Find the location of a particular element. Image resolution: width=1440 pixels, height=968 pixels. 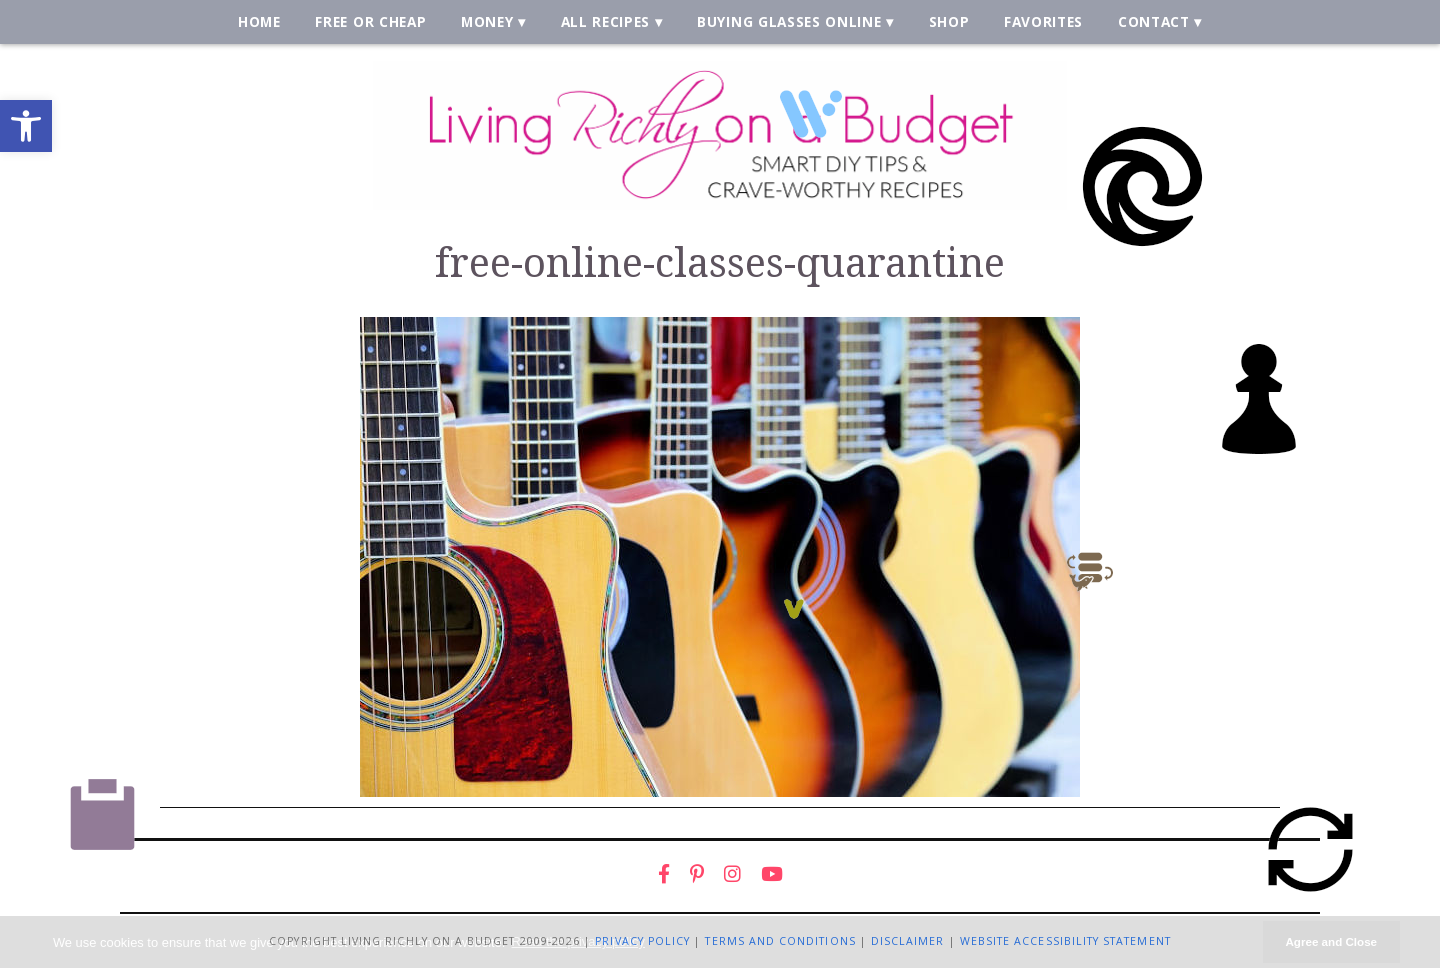

Vagrant development environment logo is located at coordinates (794, 609).